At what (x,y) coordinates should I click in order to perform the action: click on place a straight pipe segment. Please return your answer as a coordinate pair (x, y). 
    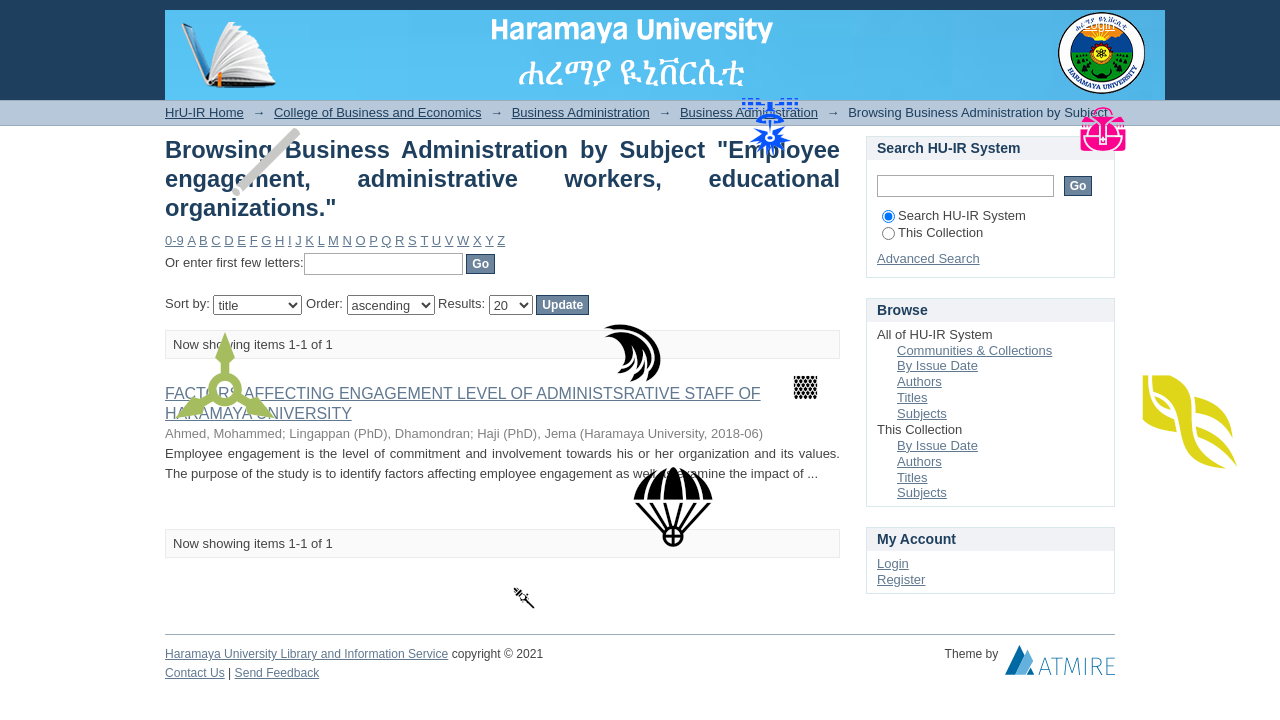
    Looking at the image, I should click on (266, 162).